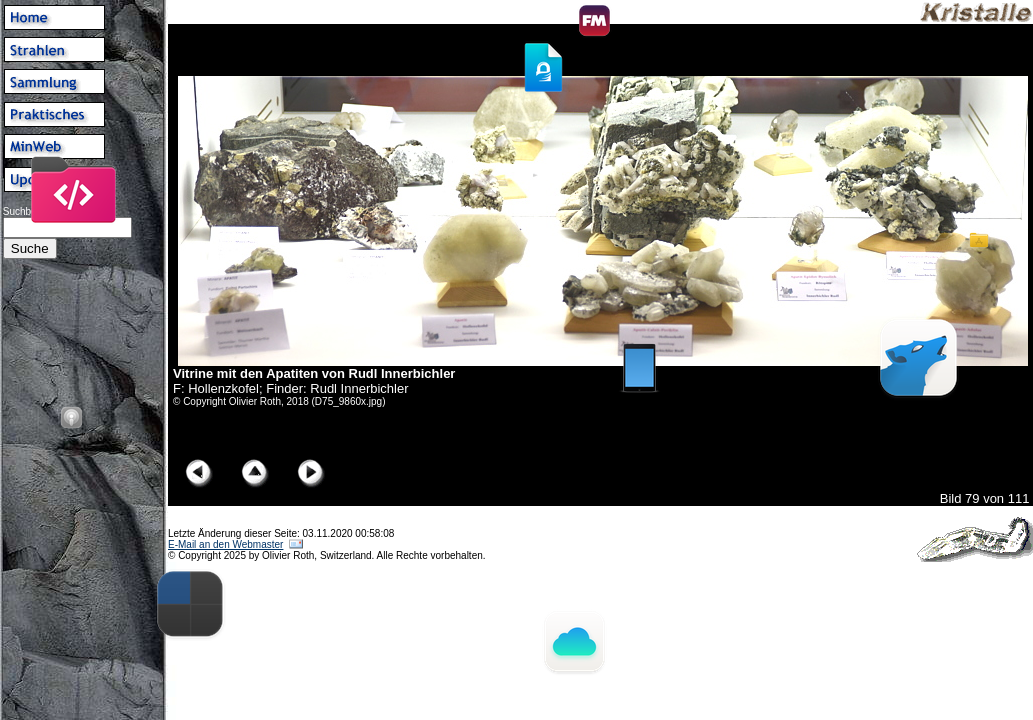 The width and height of the screenshot is (1033, 720). I want to click on open templates folder, so click(979, 240).